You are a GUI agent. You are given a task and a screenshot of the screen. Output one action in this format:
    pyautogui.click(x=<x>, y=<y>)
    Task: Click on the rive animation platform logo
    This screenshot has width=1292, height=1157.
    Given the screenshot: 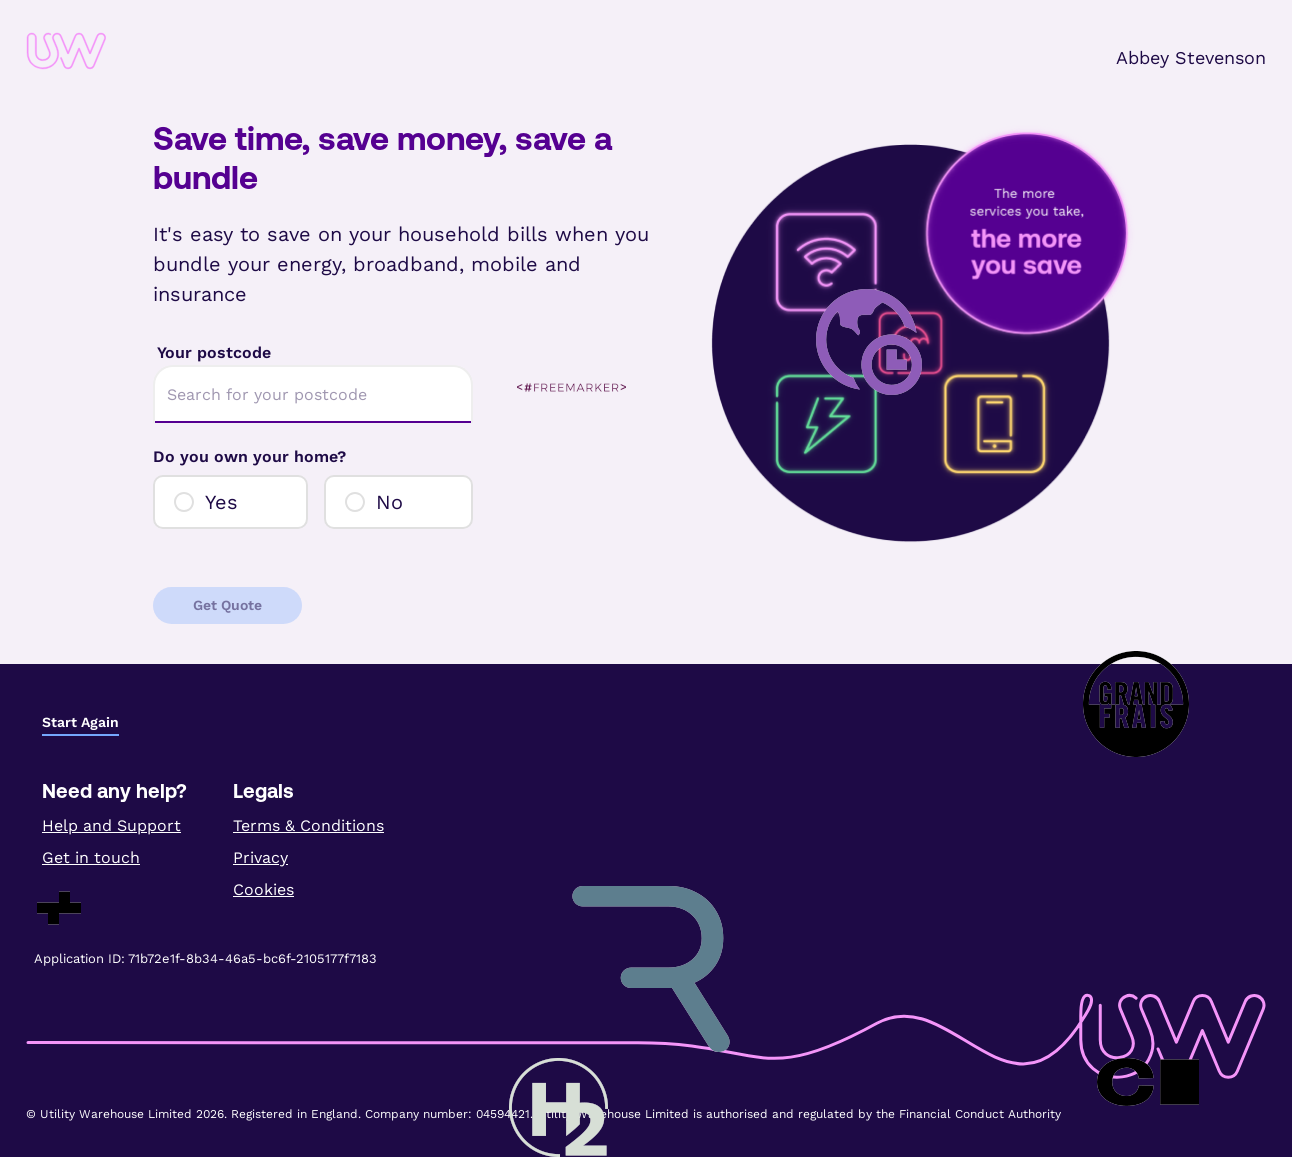 What is the action you would take?
    pyautogui.click(x=651, y=969)
    